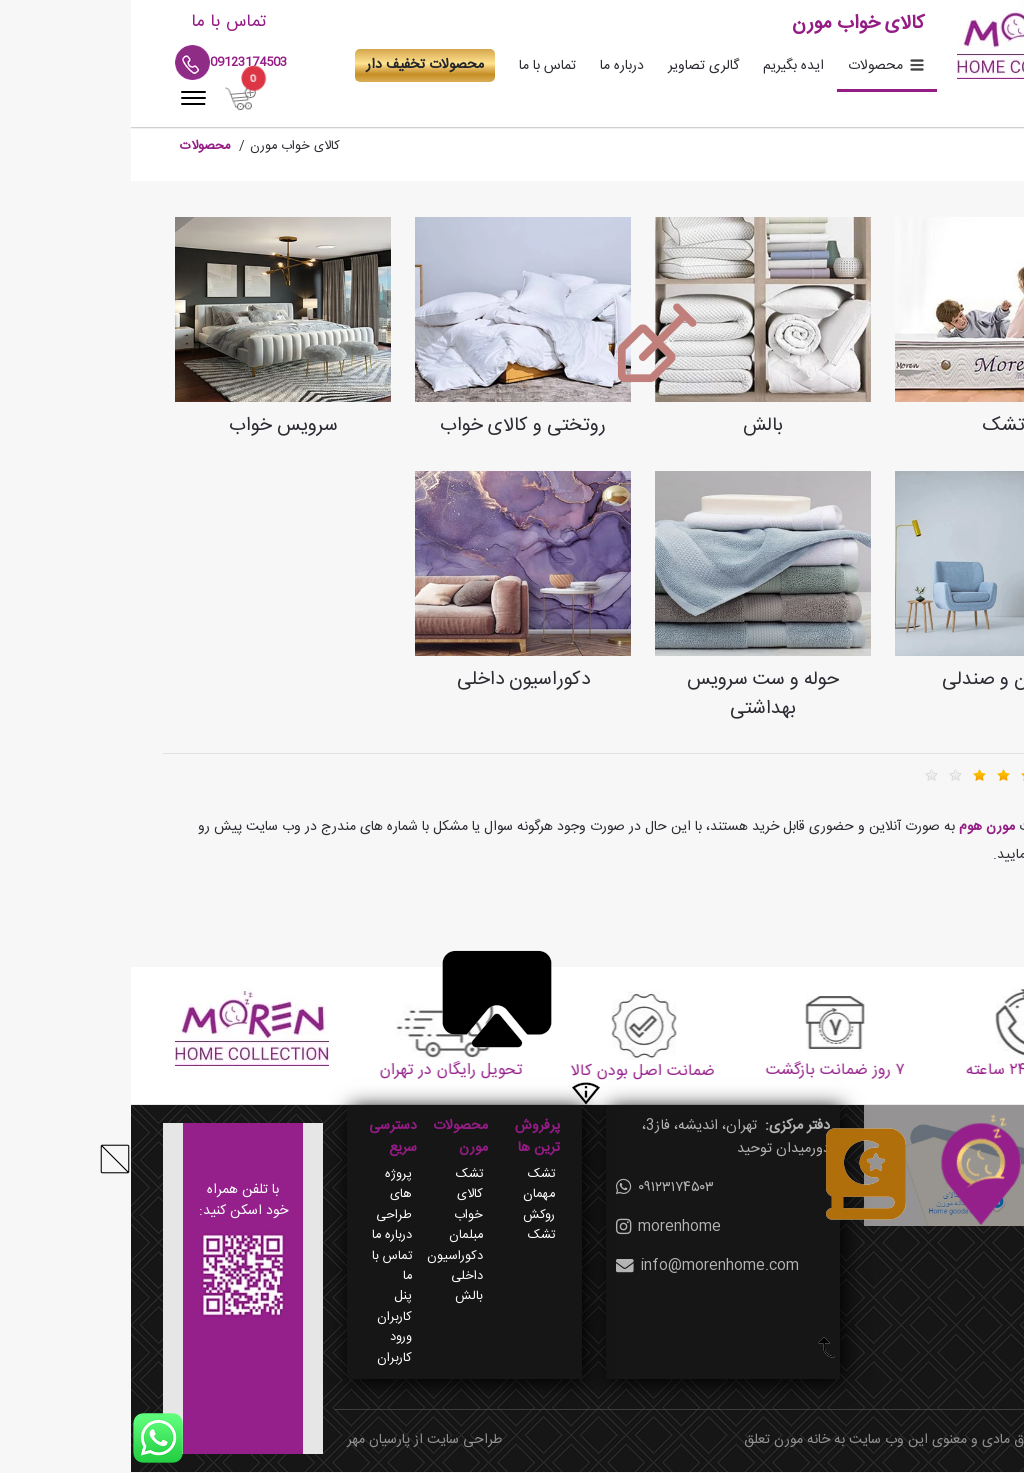 This screenshot has height=1473, width=1024. I want to click on placeholder for missing or unloaded image content, so click(115, 1159).